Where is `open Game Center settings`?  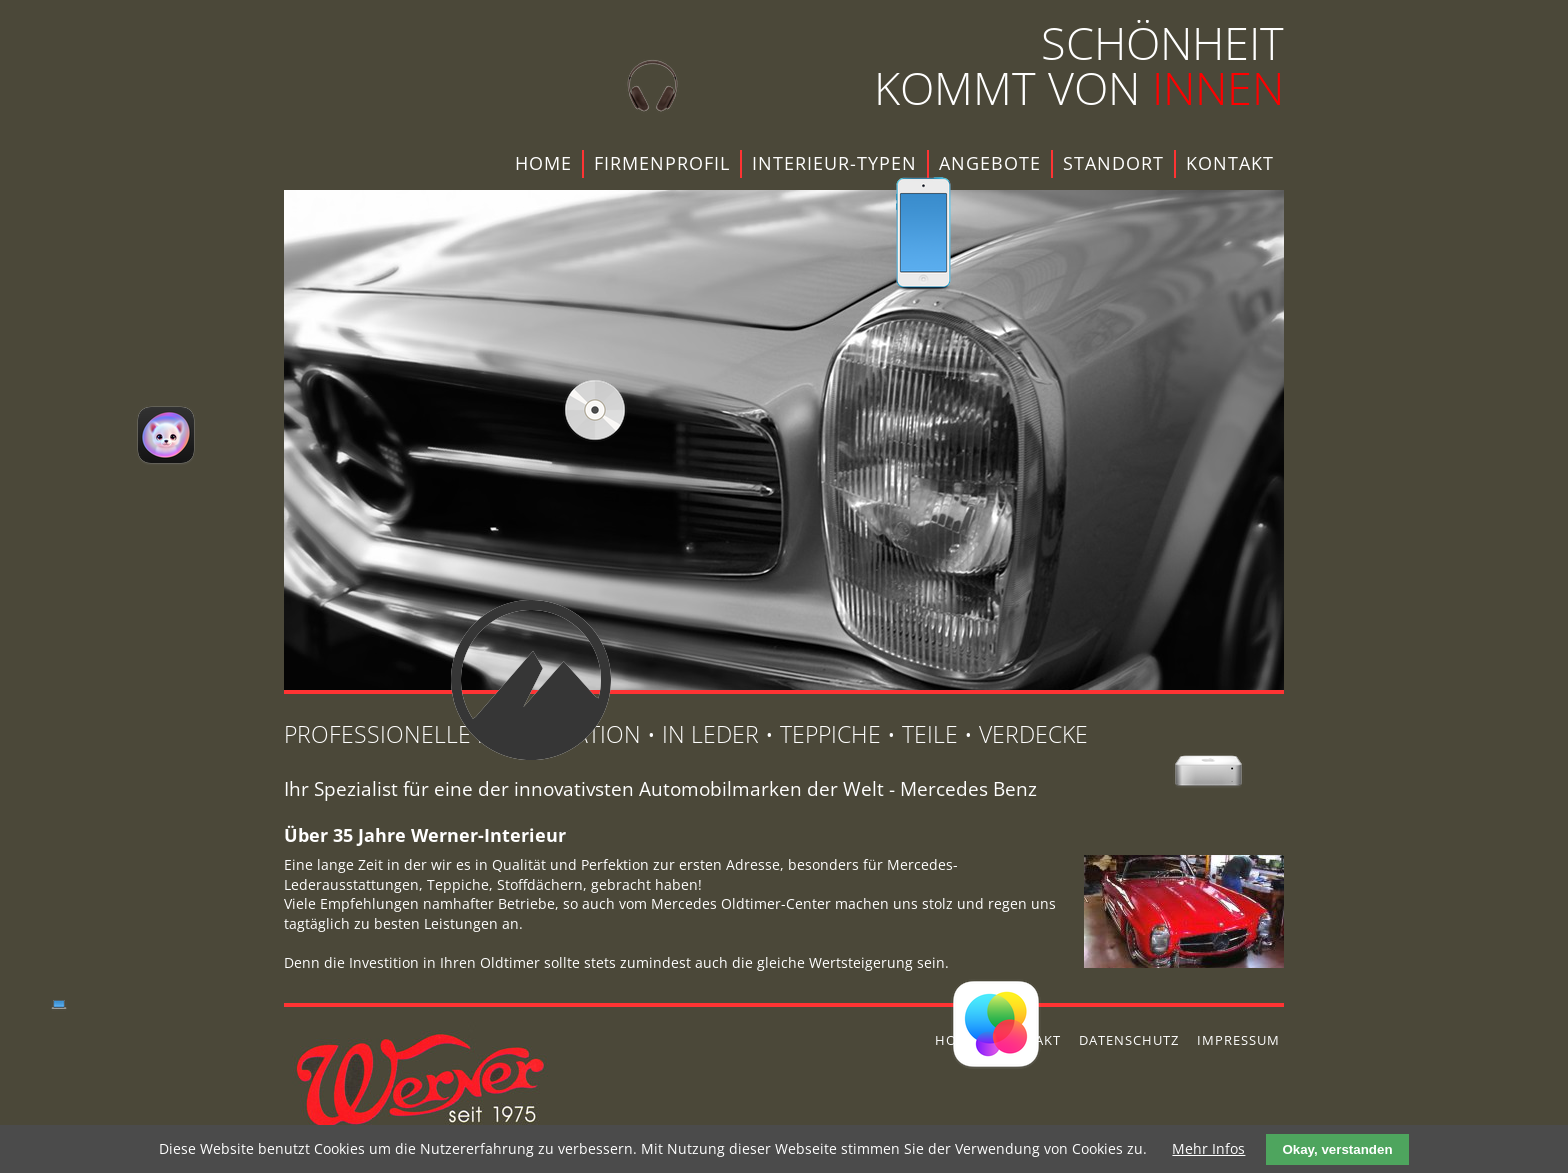 open Game Center settings is located at coordinates (996, 1024).